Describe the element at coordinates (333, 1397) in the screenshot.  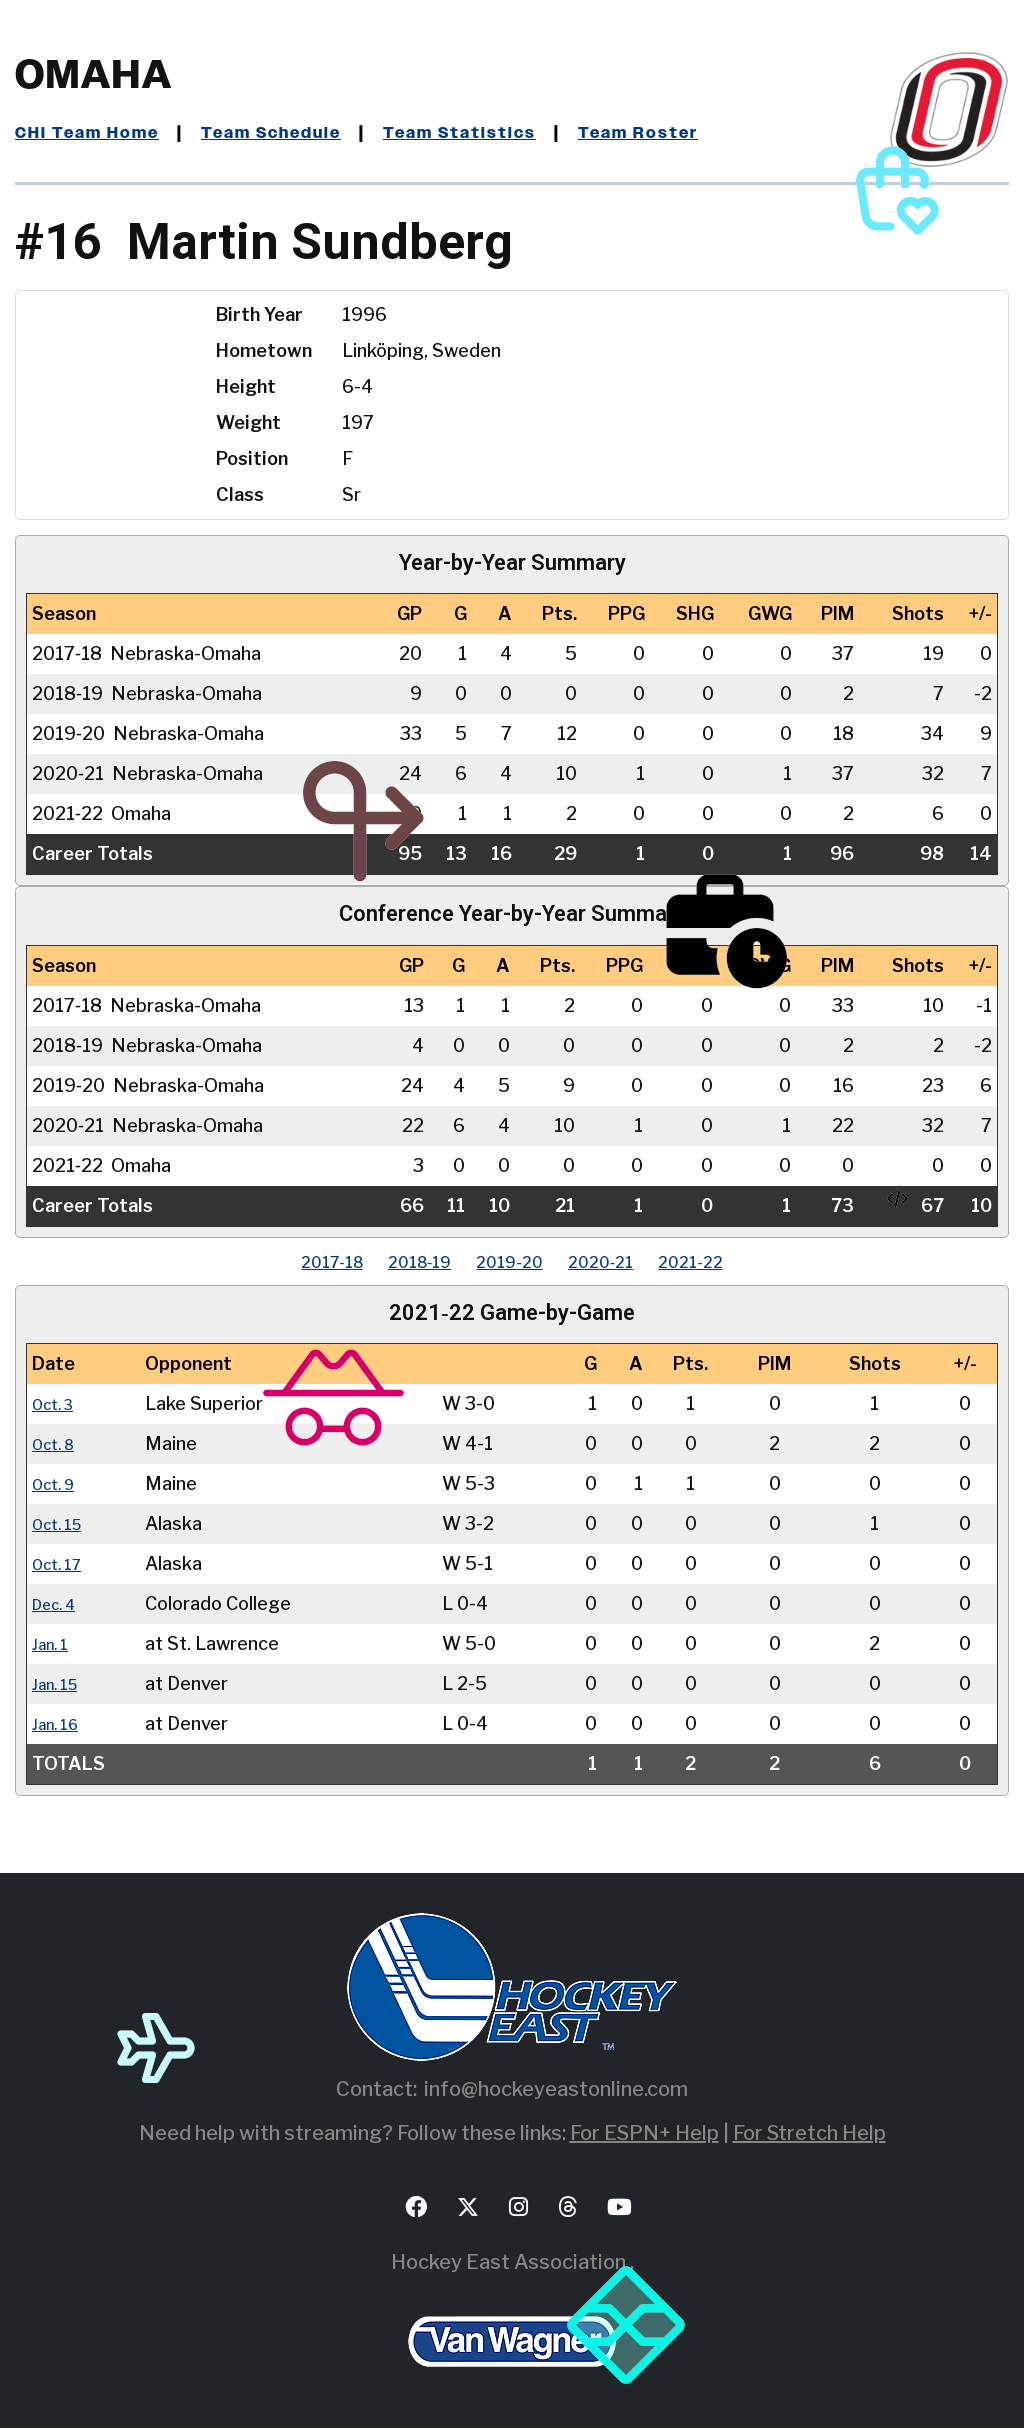
I see `enable incognito or private browsing mode` at that location.